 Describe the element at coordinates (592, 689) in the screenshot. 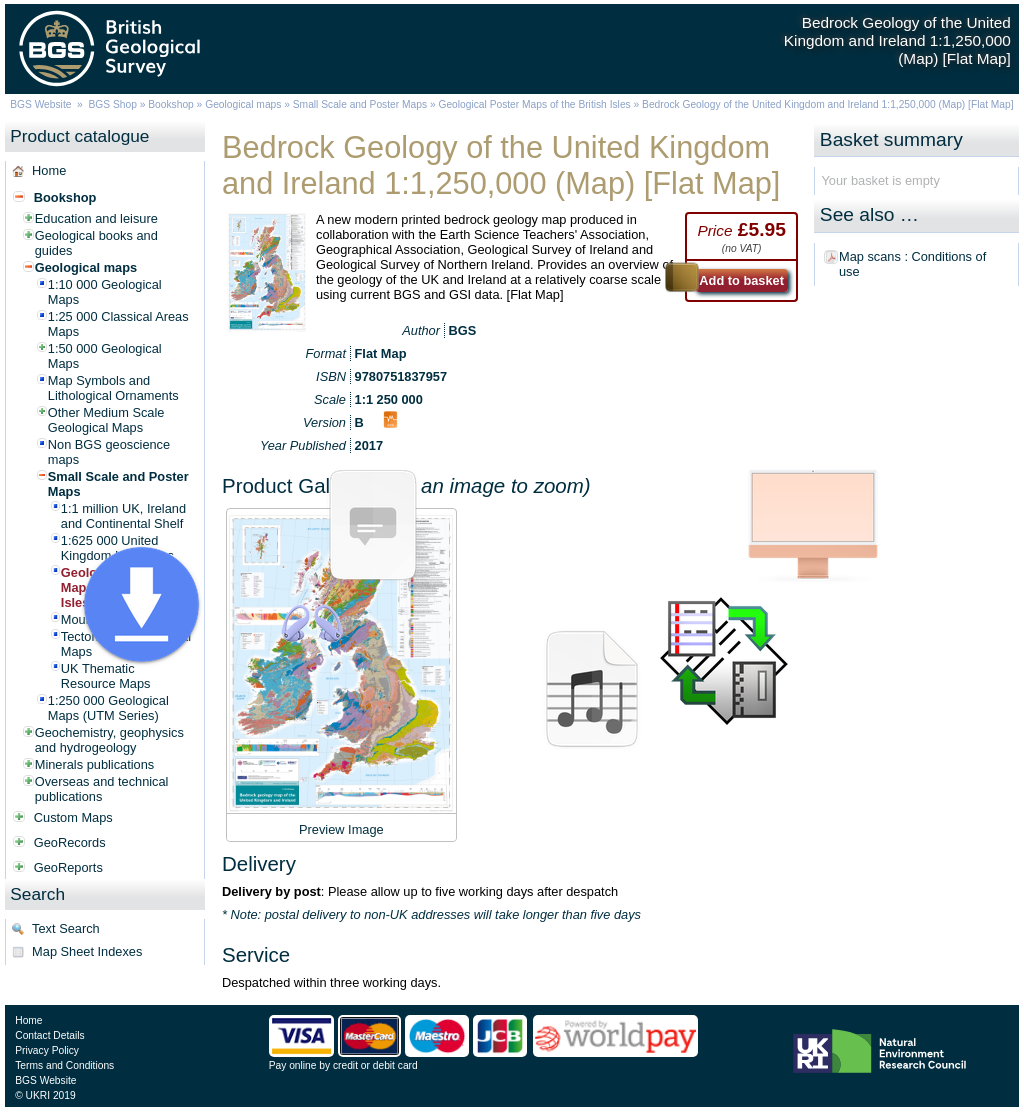

I see `an eMelody ringtone or melody file` at that location.